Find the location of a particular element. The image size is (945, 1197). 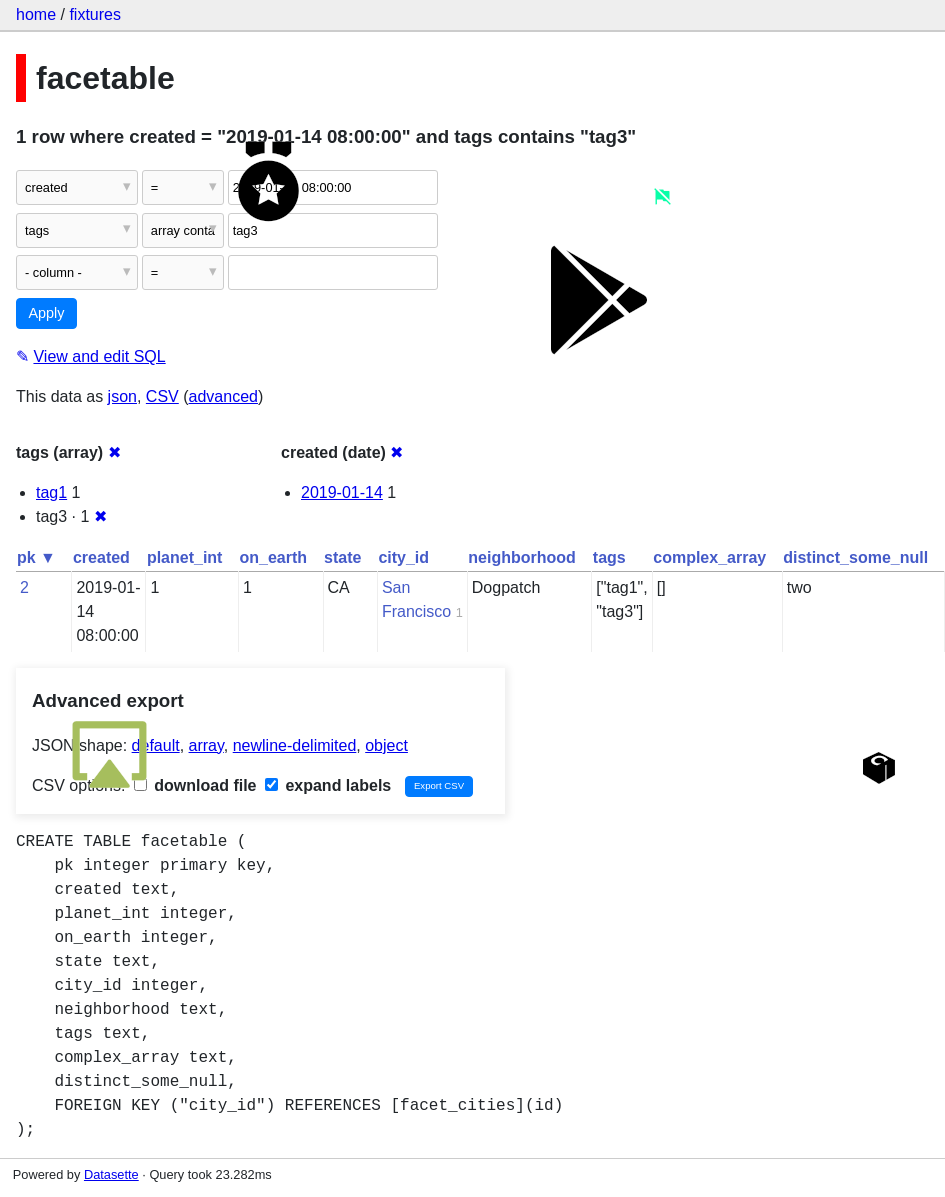

stream content to an airplay-enabled device is located at coordinates (109, 754).